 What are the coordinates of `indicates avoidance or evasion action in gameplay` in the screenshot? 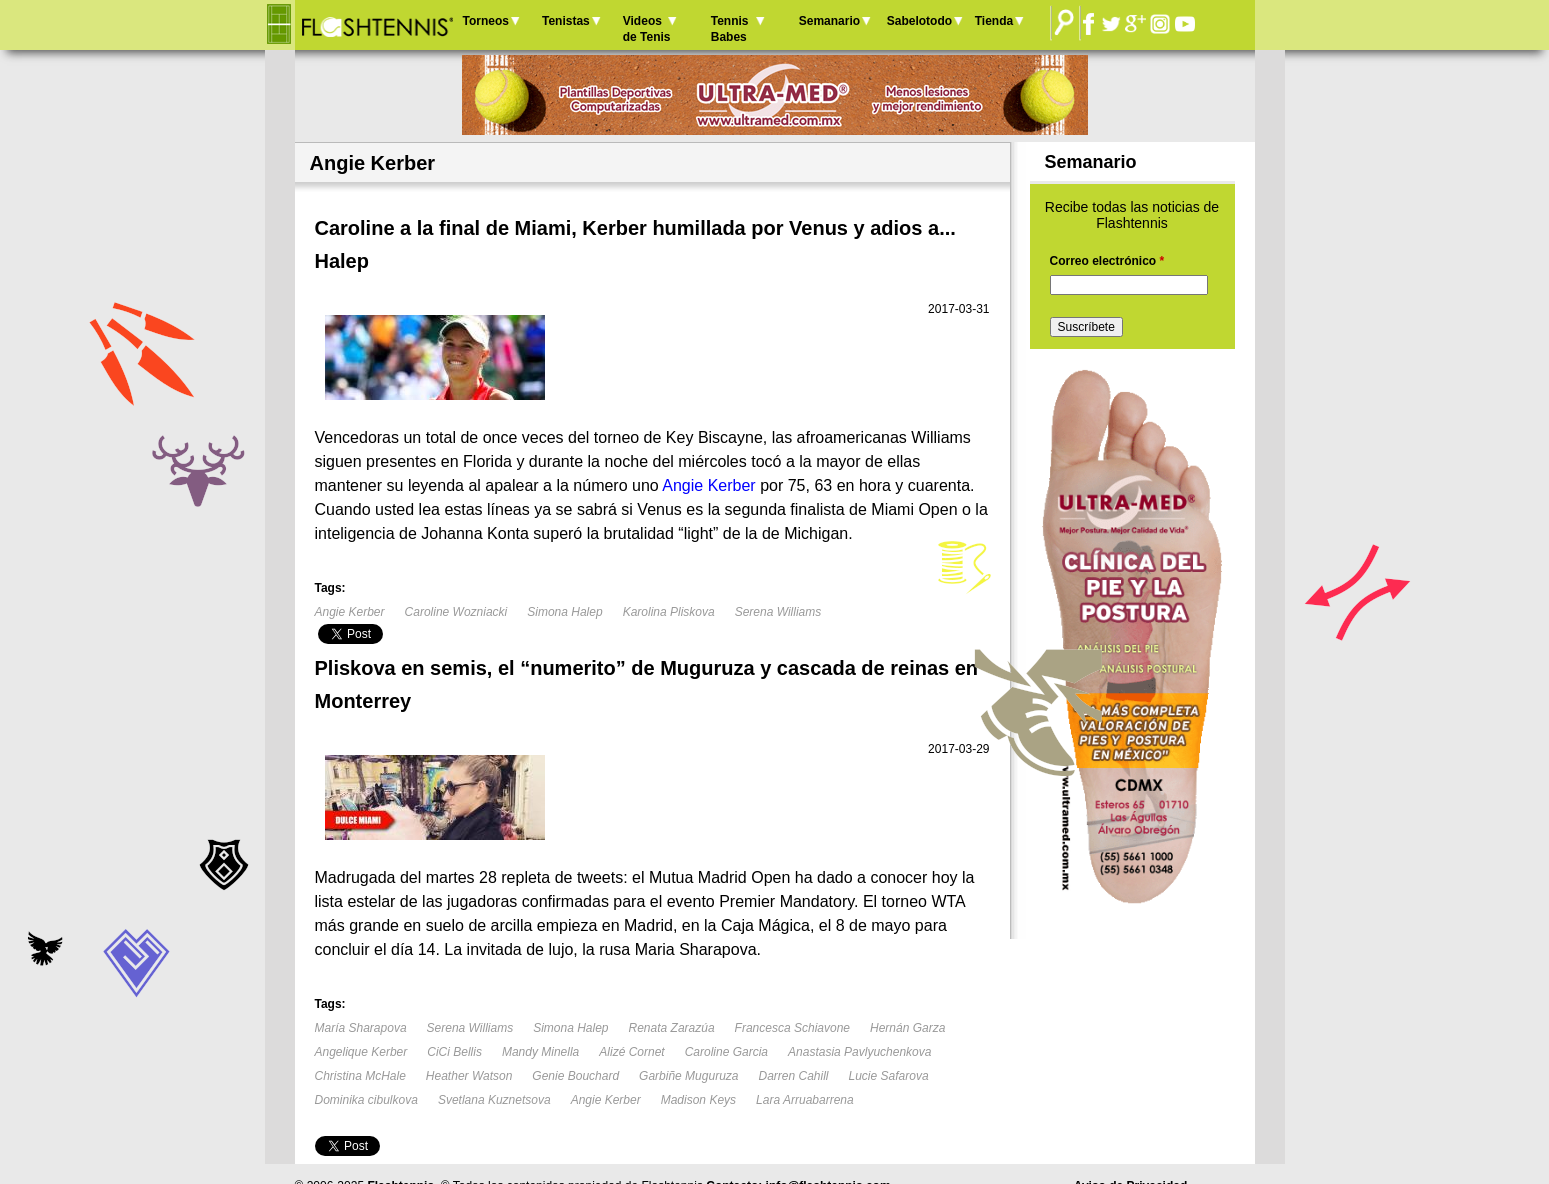 It's located at (1357, 592).